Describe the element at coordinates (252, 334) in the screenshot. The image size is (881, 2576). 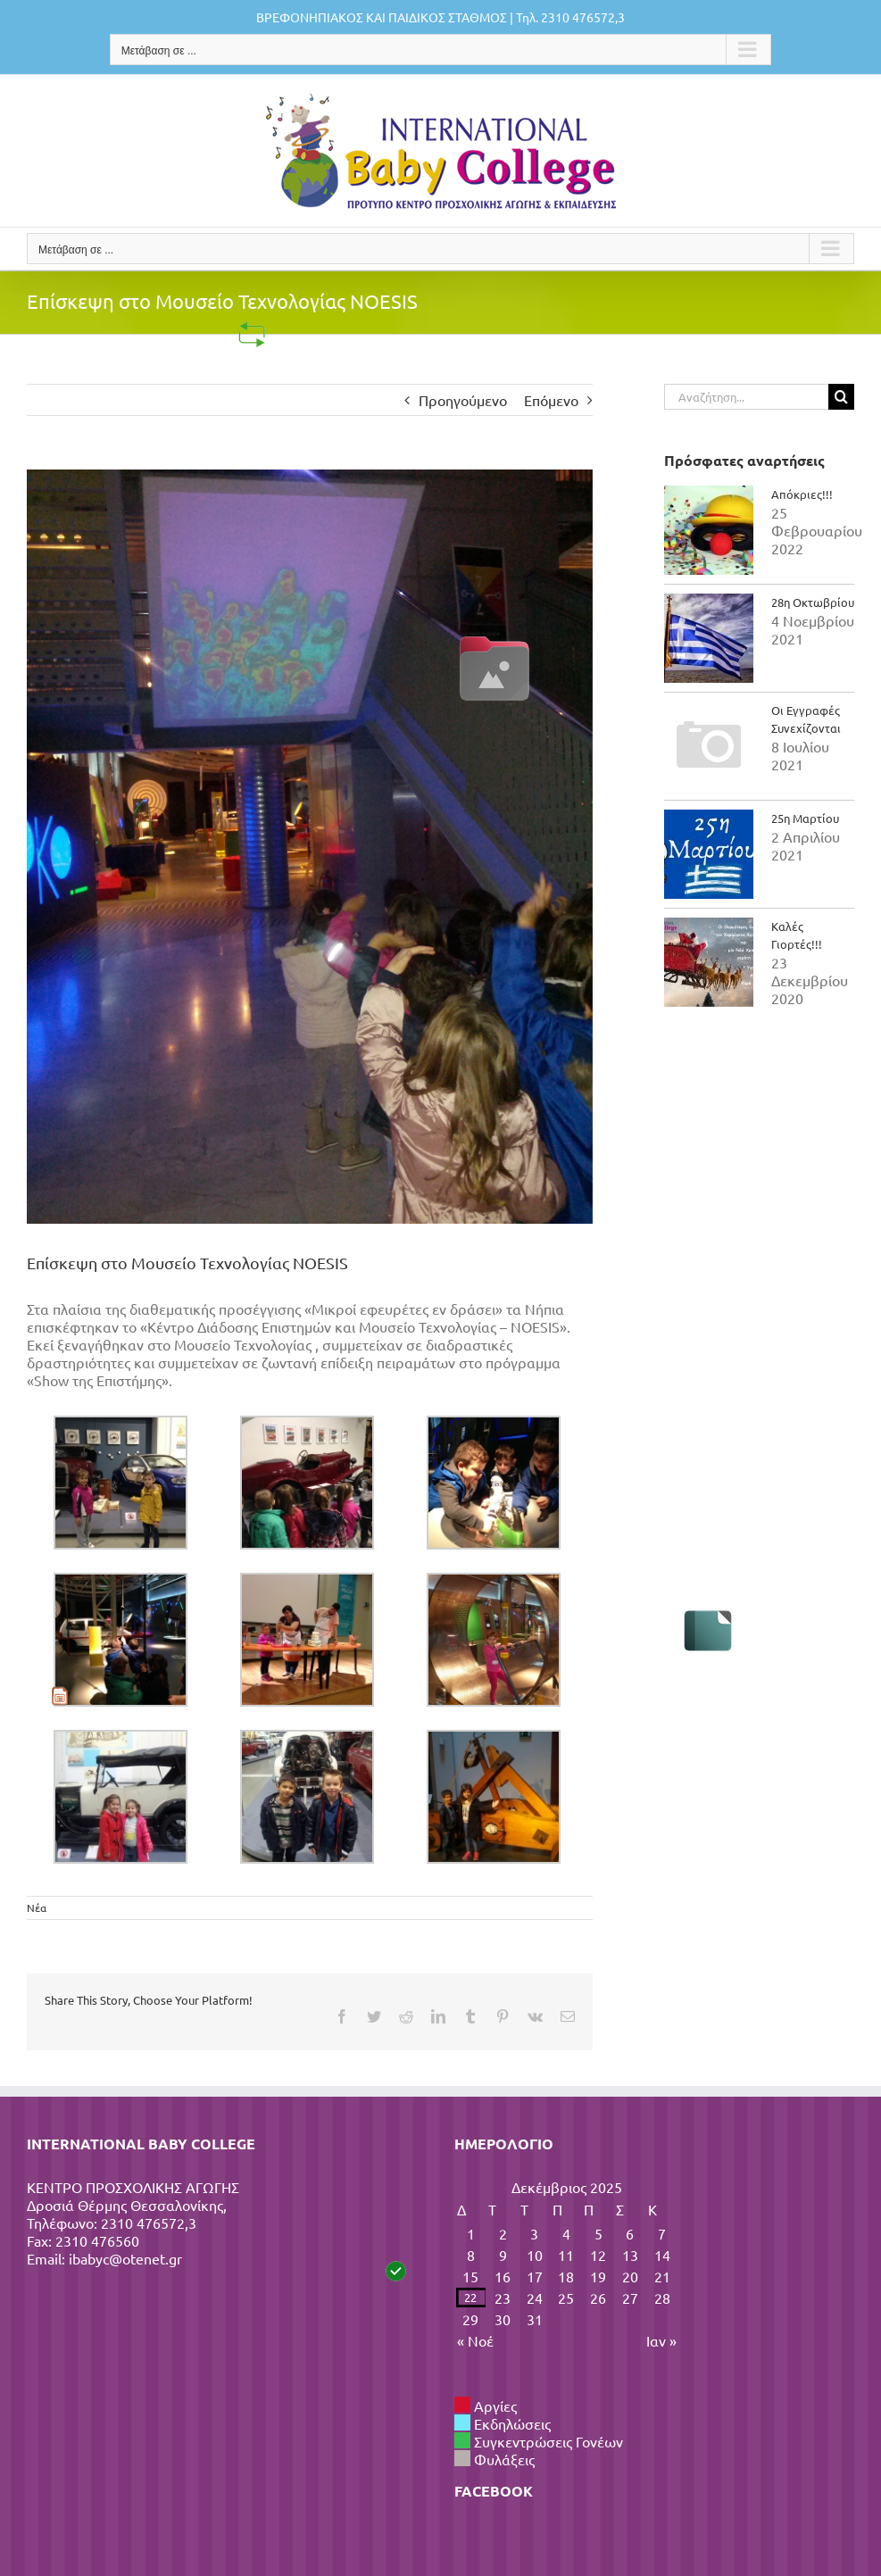
I see `sync incoming and outgoing mail` at that location.